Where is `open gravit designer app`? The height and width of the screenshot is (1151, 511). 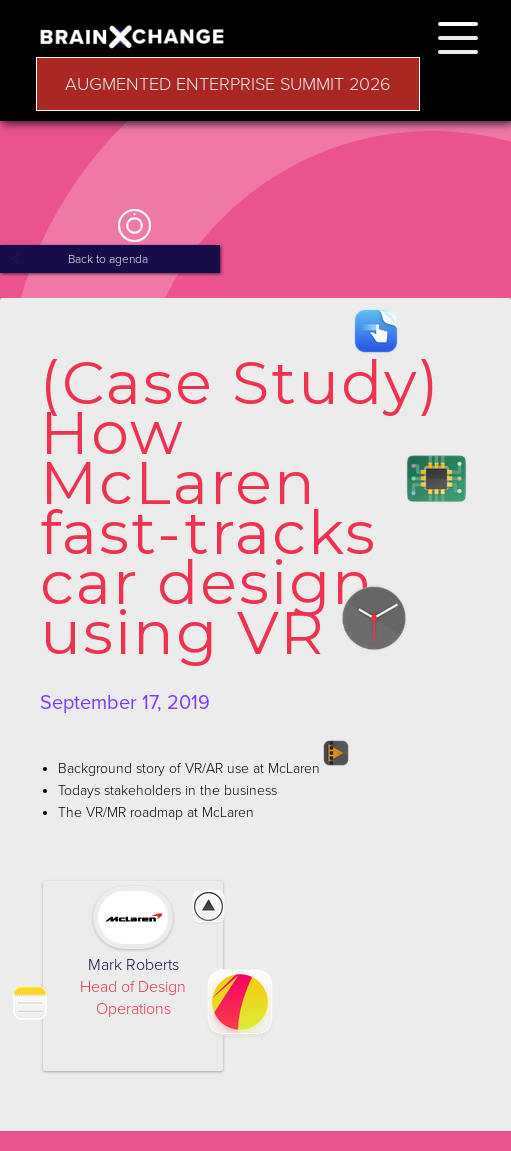
open gravit designer app is located at coordinates (240, 1002).